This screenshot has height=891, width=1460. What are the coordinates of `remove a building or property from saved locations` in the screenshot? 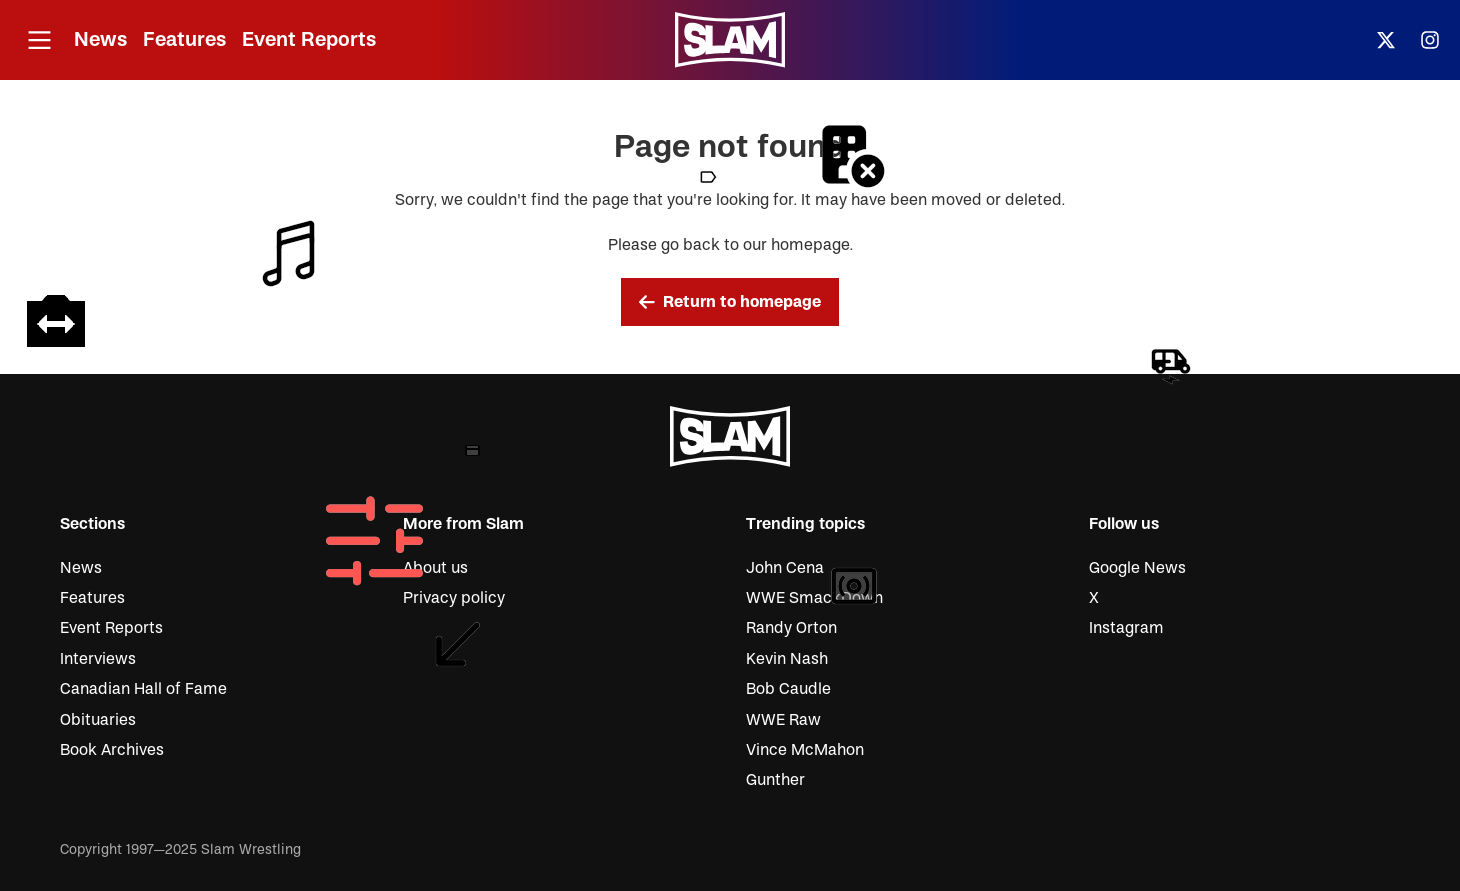 It's located at (851, 154).